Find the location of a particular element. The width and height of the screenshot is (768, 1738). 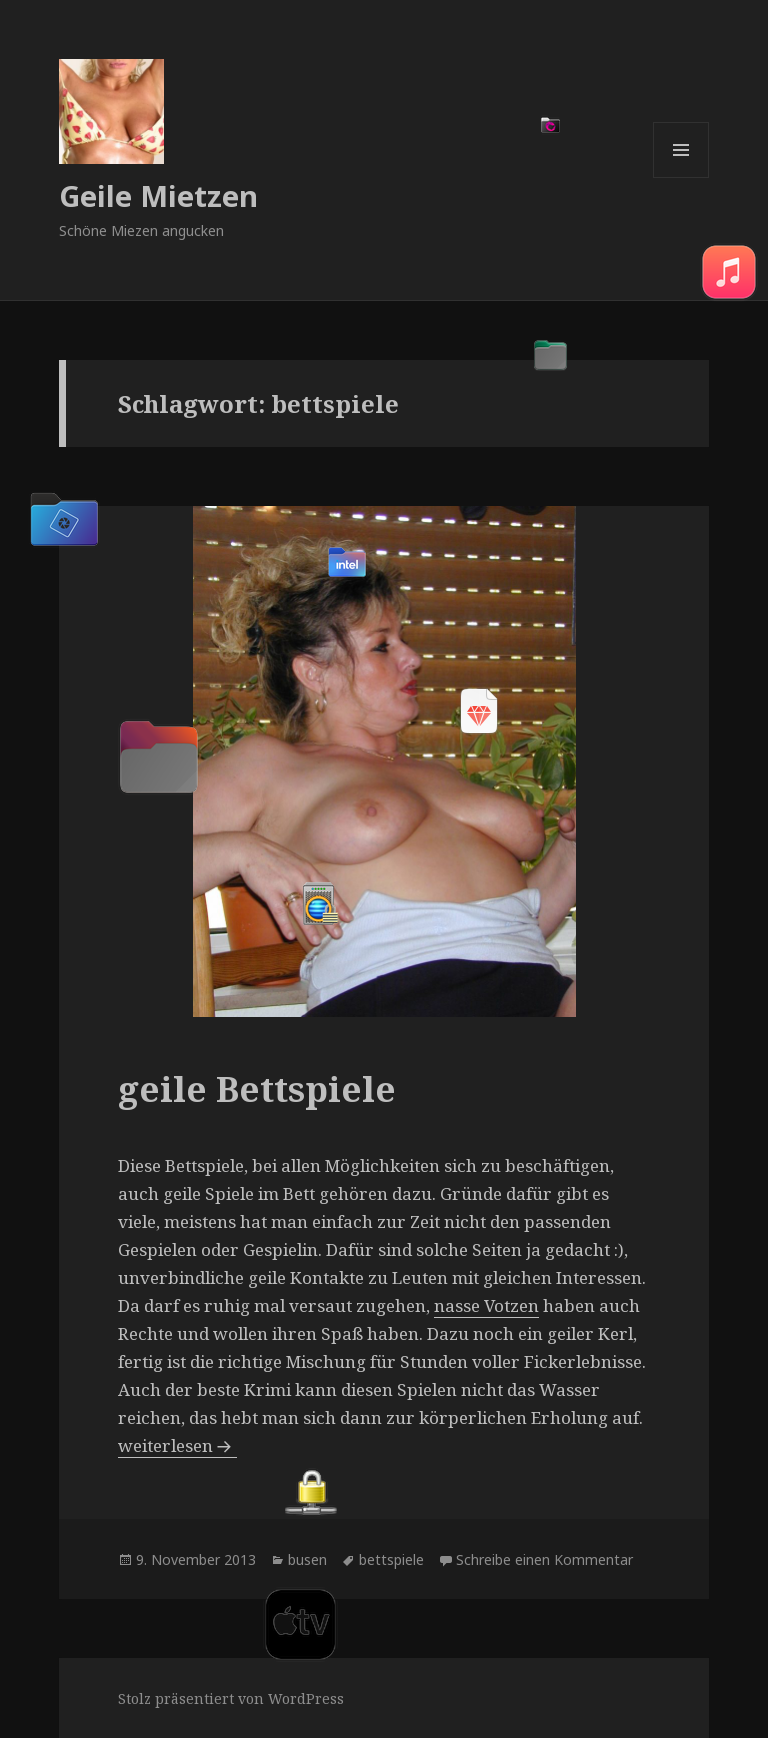

folder containing adobe photoshop elements files is located at coordinates (64, 521).